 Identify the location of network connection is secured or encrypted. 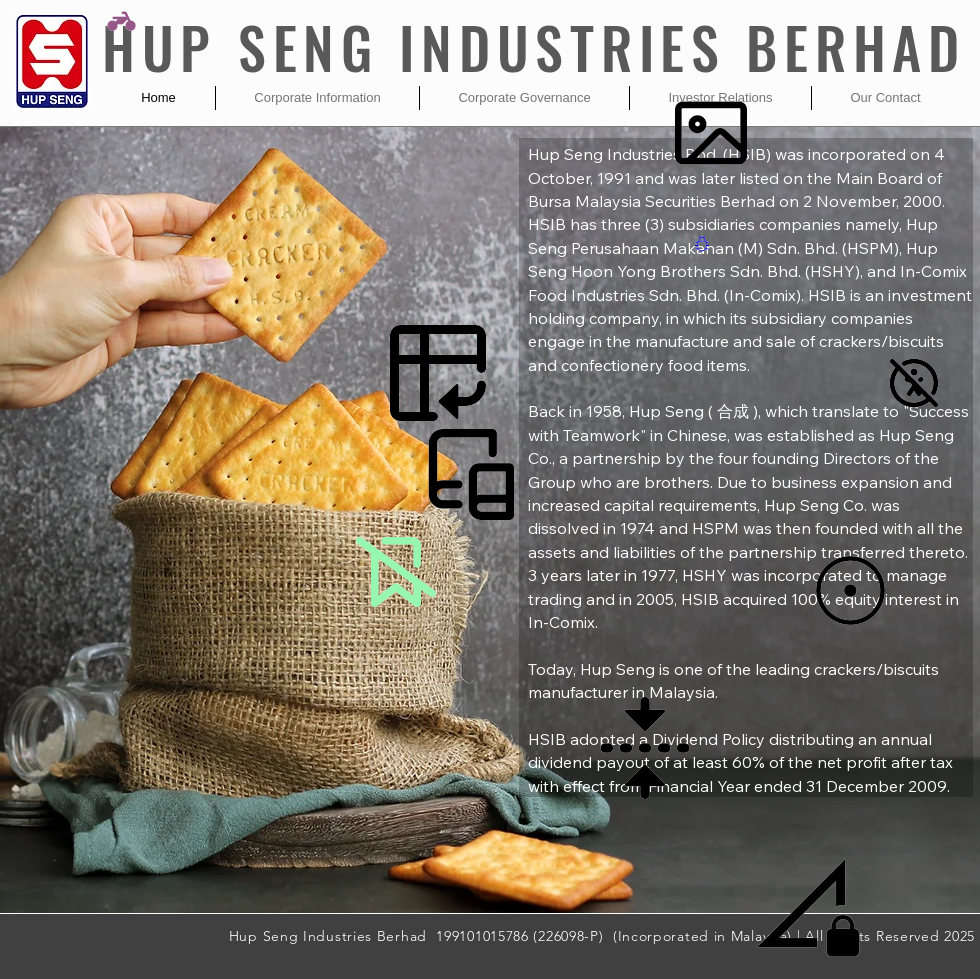
(808, 910).